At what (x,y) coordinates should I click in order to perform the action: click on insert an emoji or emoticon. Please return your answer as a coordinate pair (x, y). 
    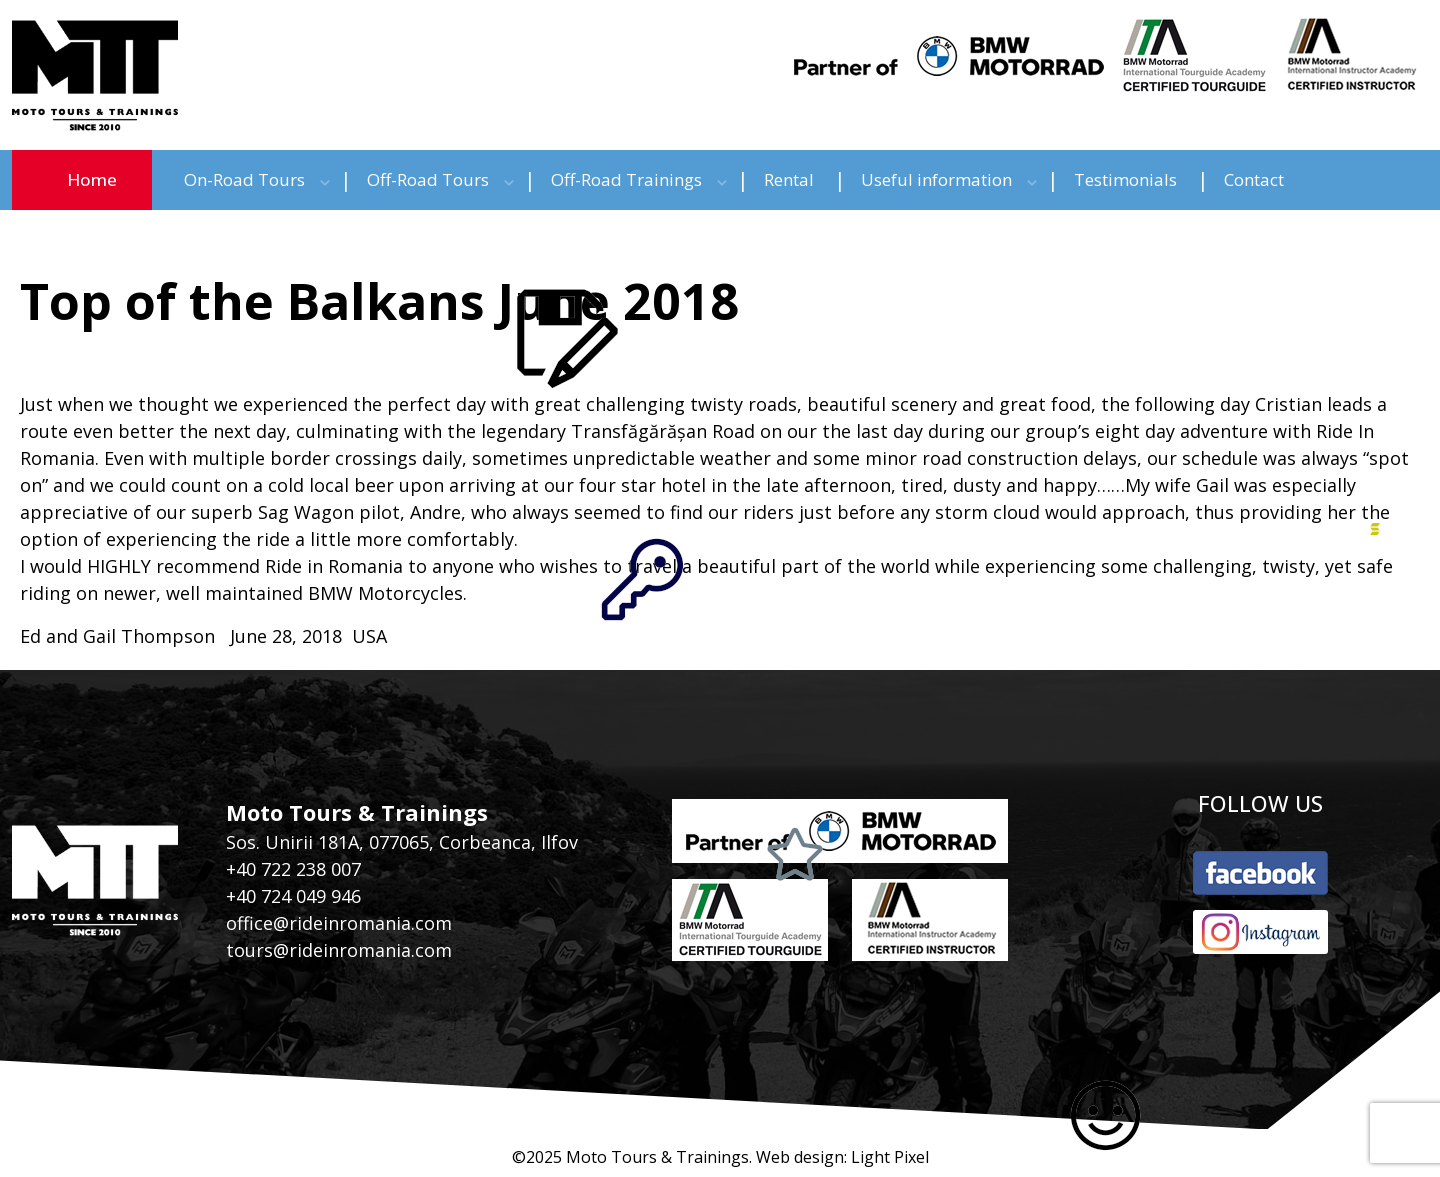
    Looking at the image, I should click on (1105, 1115).